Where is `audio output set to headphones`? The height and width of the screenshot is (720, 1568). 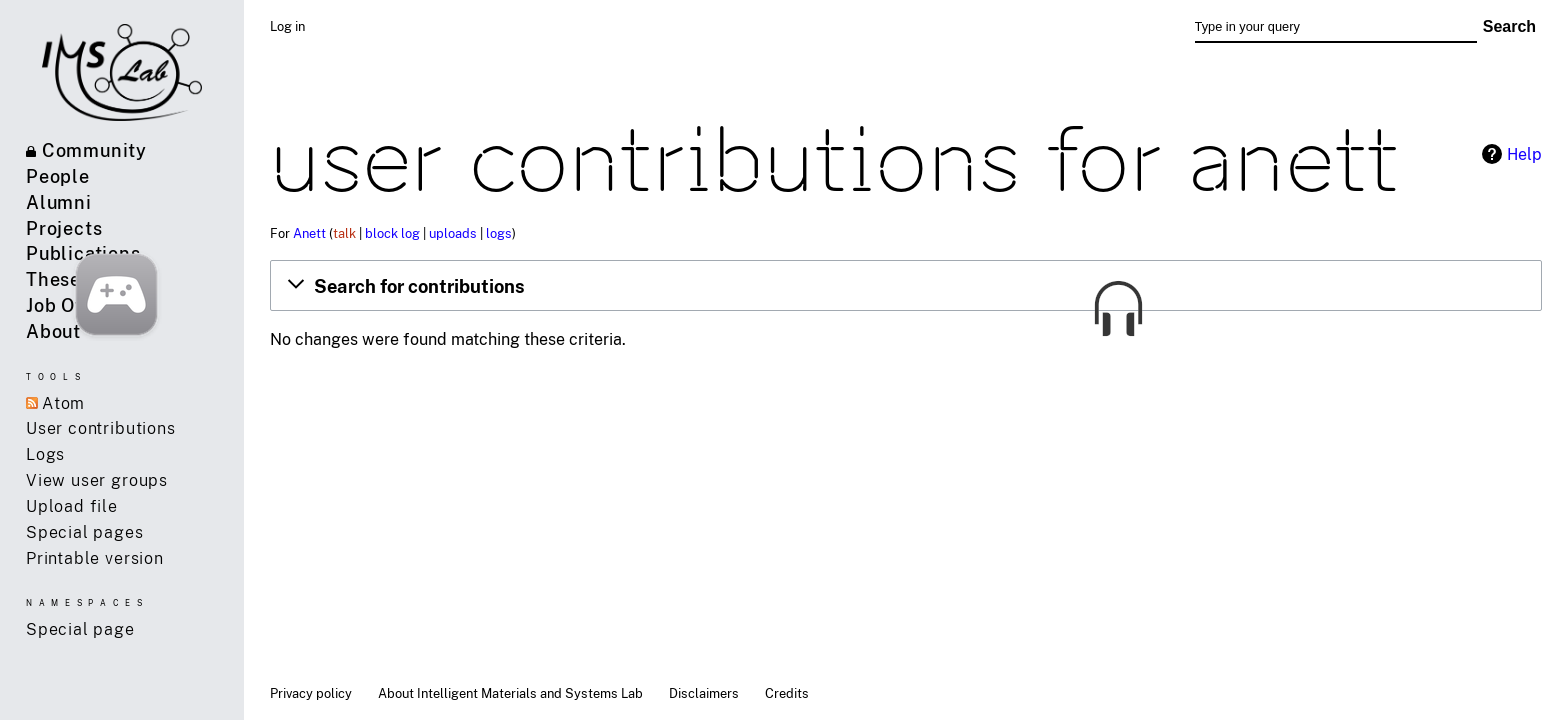 audio output set to headphones is located at coordinates (1118, 308).